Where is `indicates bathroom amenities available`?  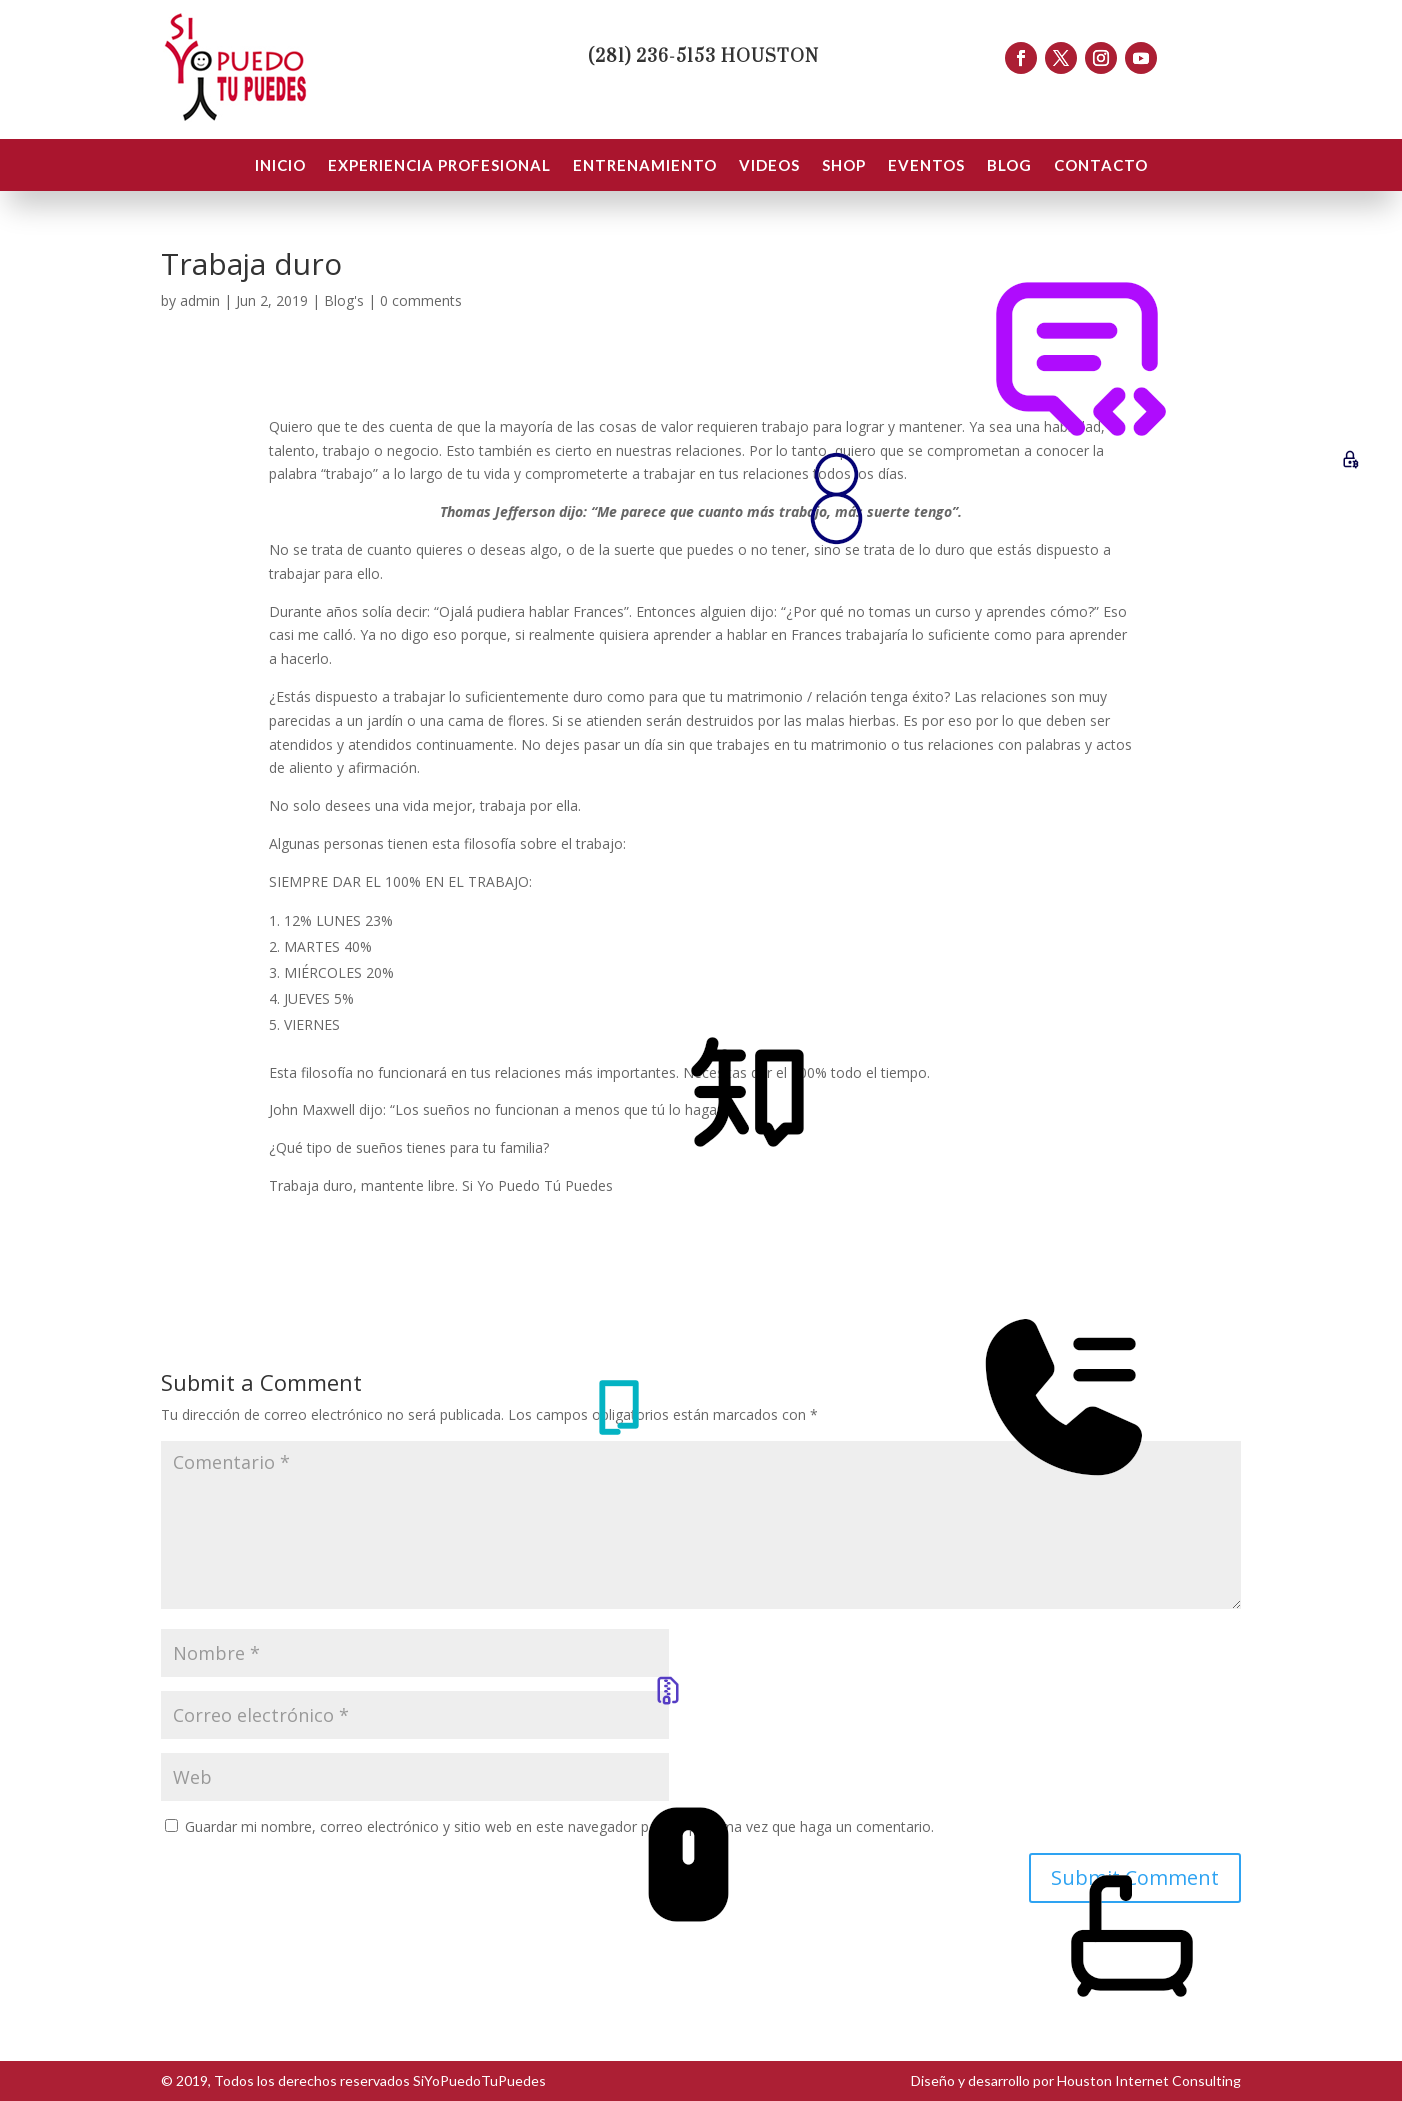
indicates bathroom amenities available is located at coordinates (1132, 1936).